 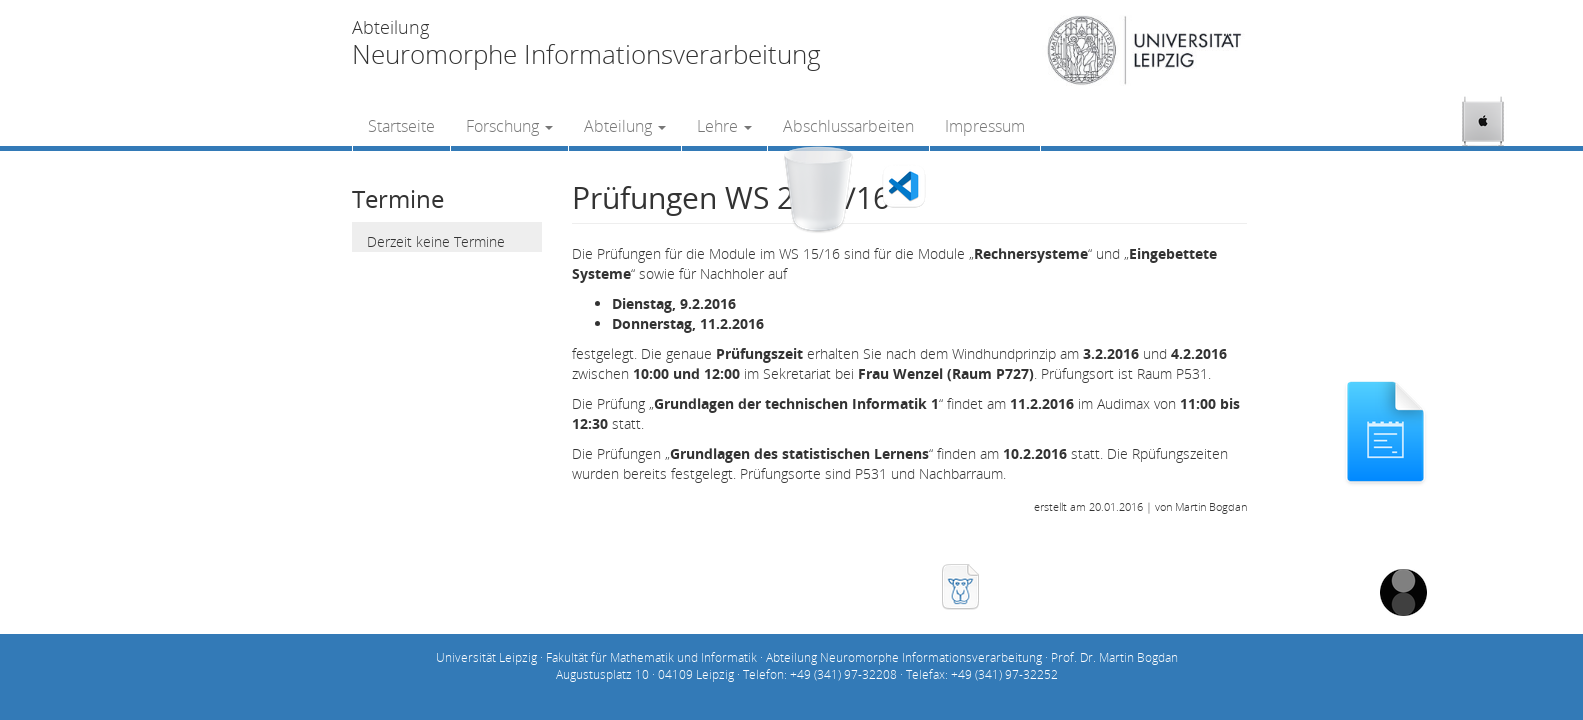 I want to click on open display calibration assistant, so click(x=1403, y=592).